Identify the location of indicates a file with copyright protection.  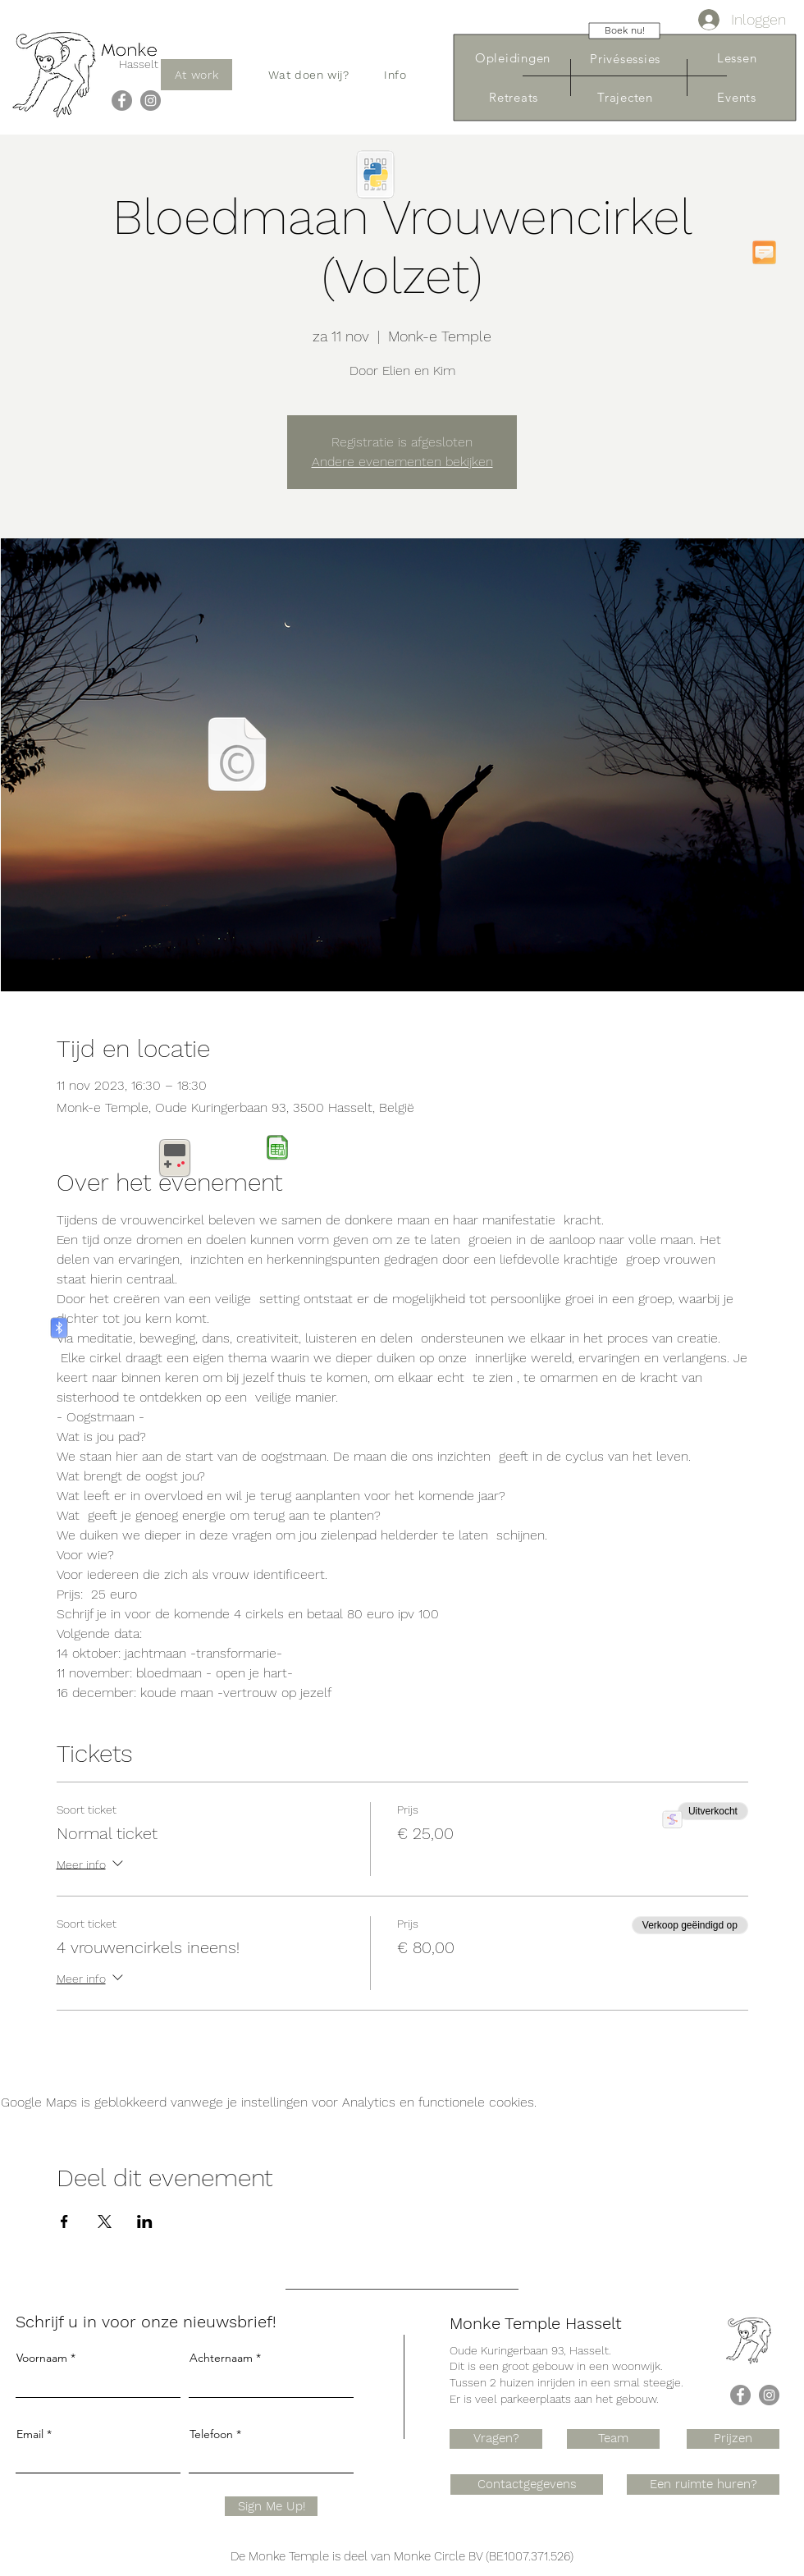
(237, 754).